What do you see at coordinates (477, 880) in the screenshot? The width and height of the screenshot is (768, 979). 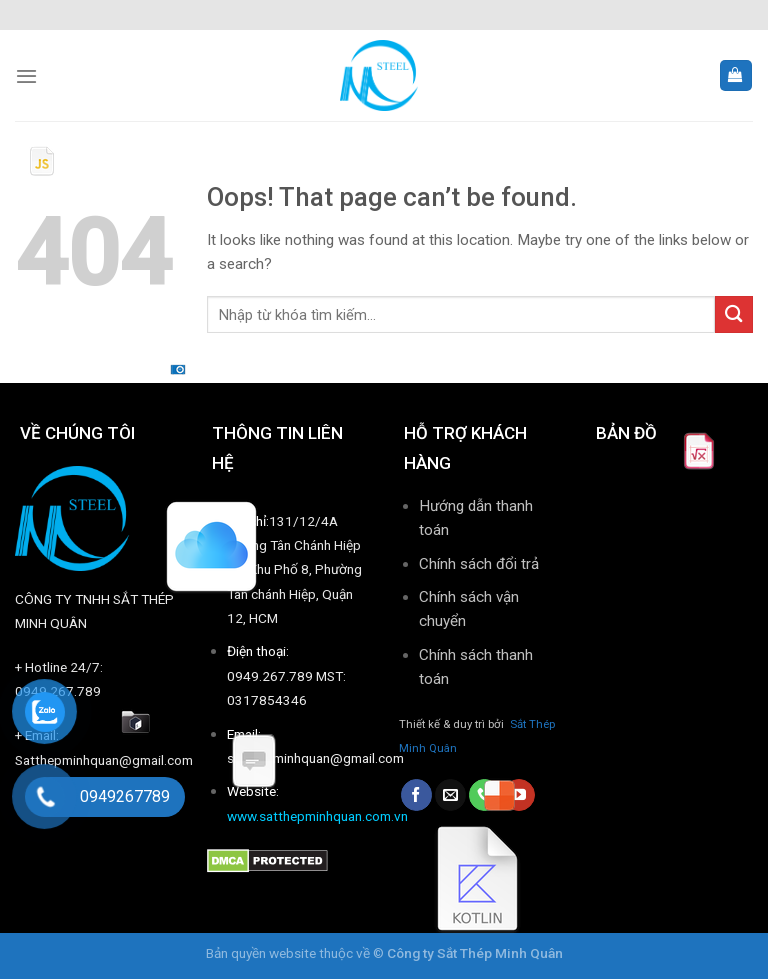 I see `a kotlin source code file` at bounding box center [477, 880].